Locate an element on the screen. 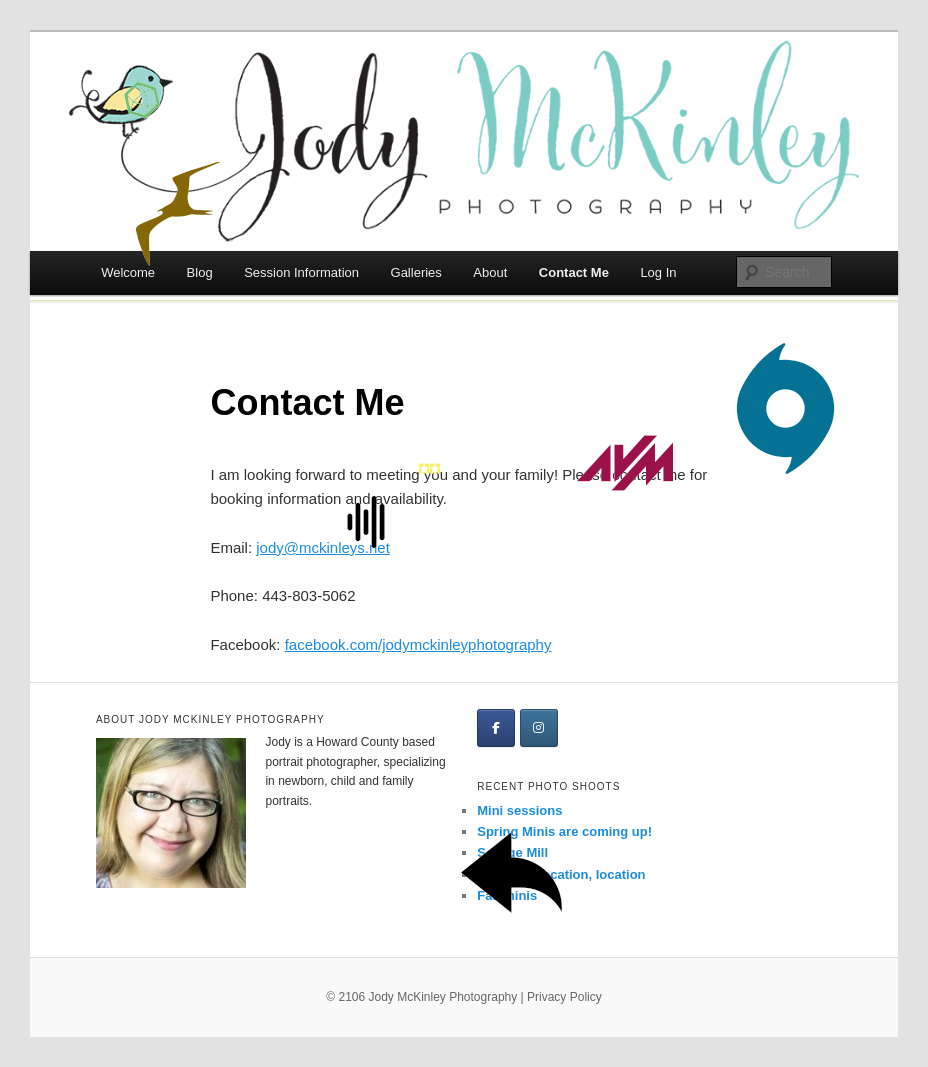  tamiya brand logo is located at coordinates (429, 468).